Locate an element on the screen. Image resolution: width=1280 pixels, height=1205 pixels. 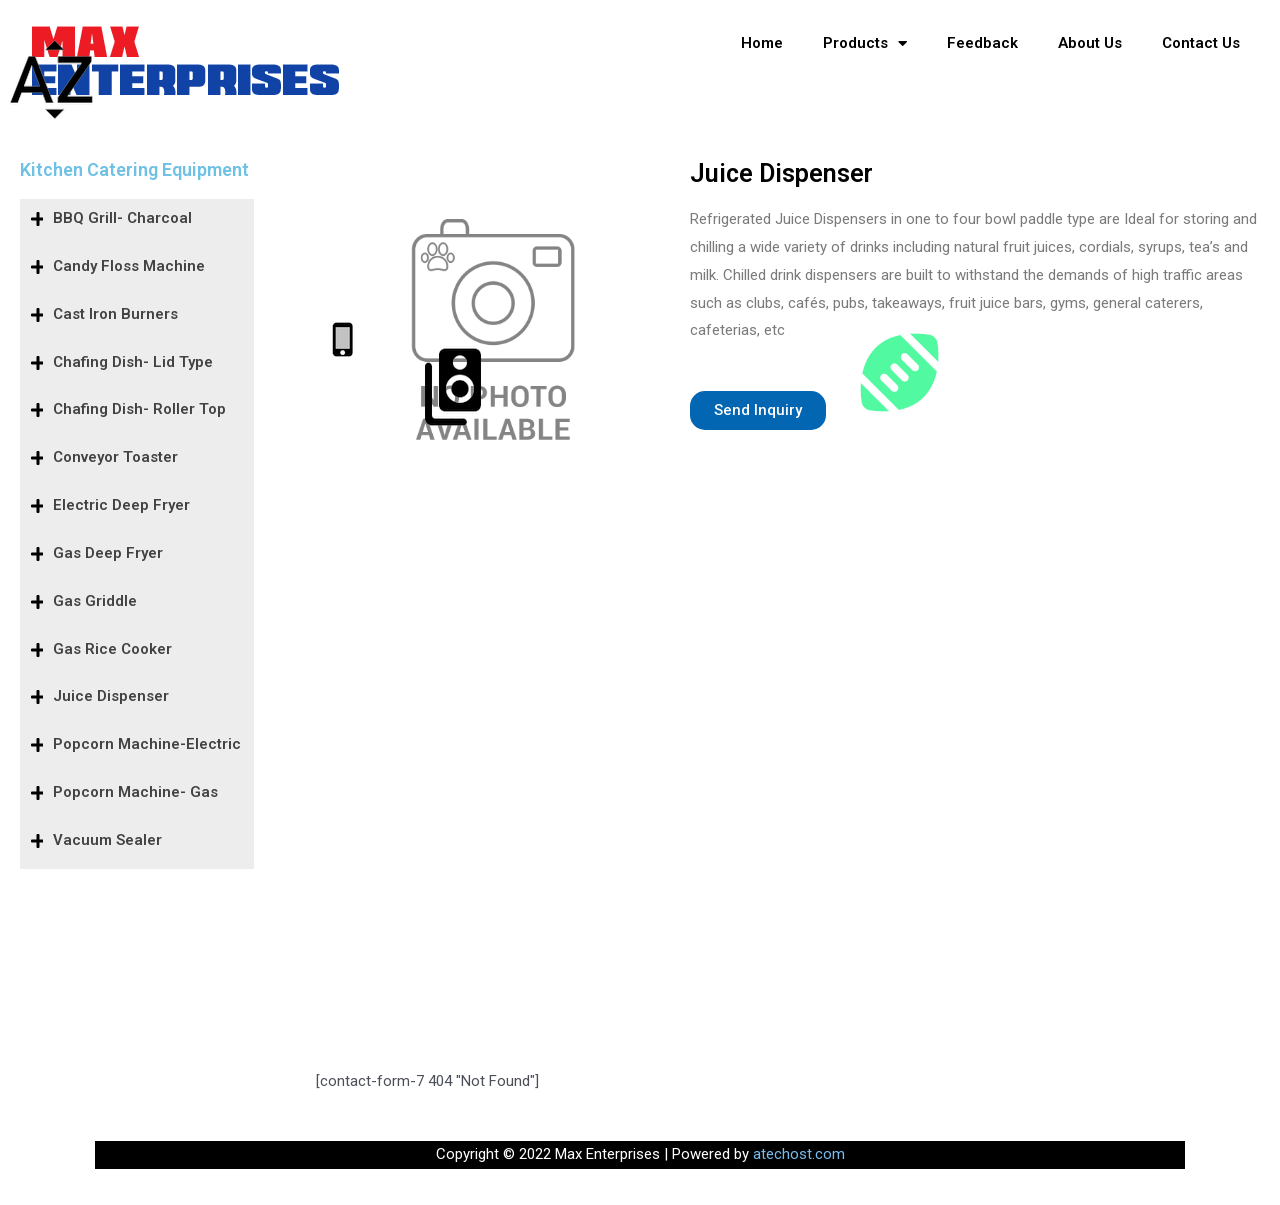
access speaker group settings is located at coordinates (453, 387).